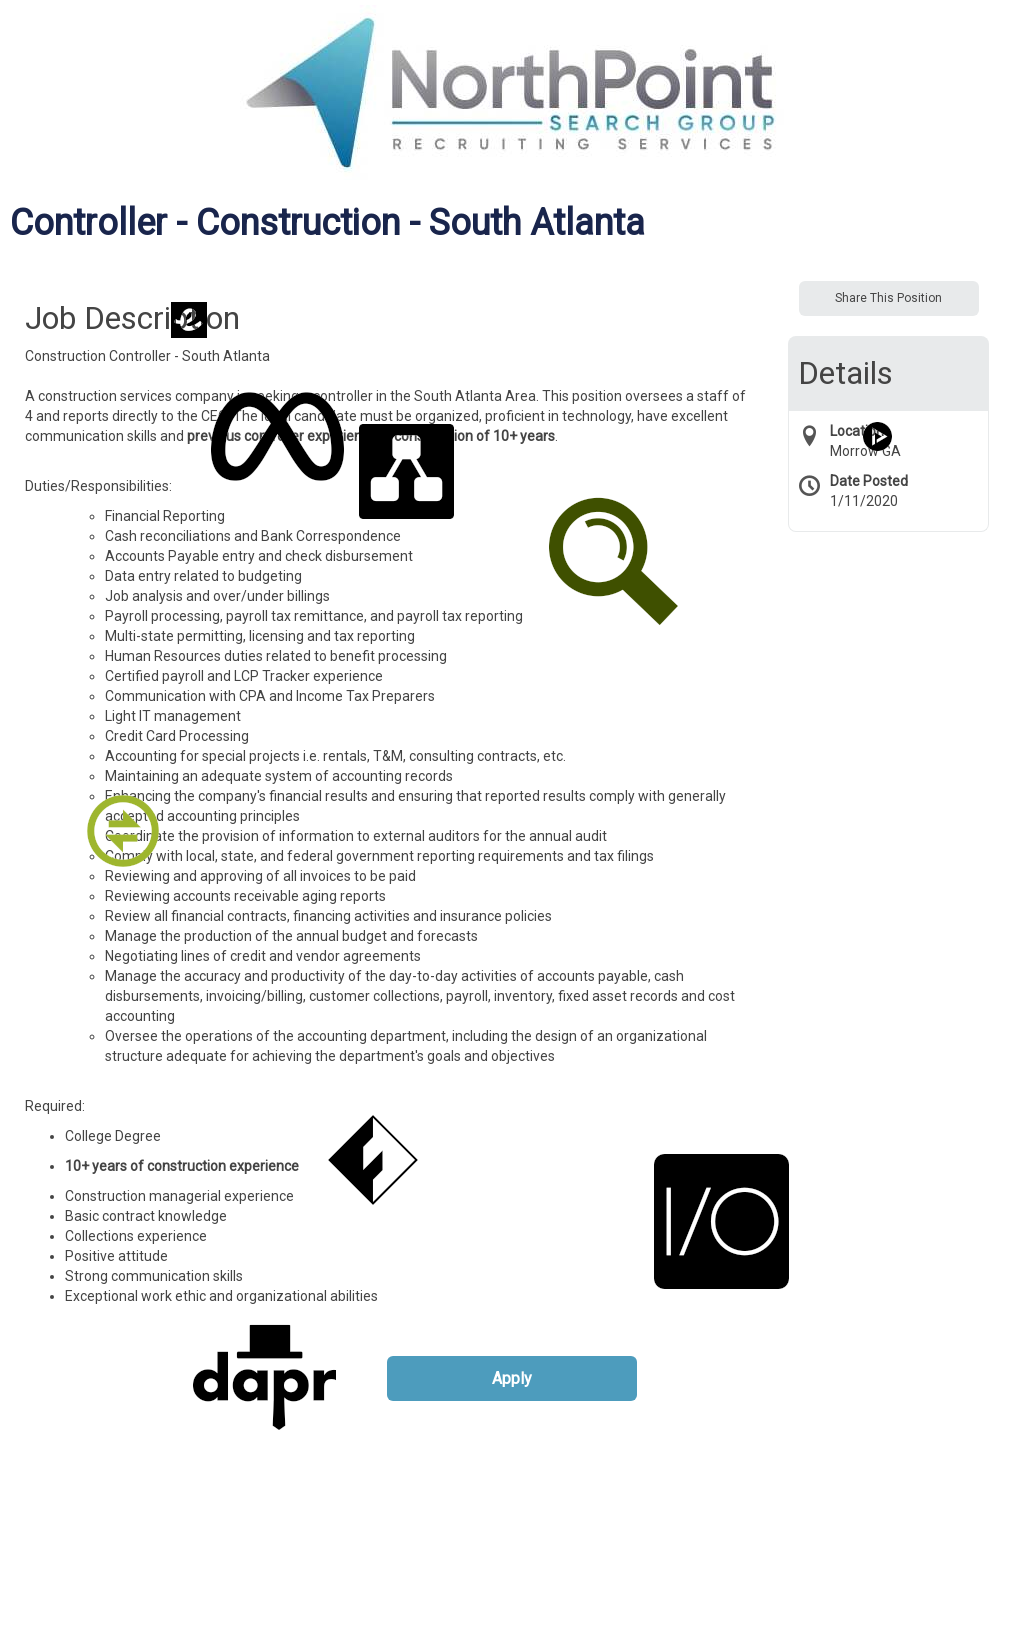  What do you see at coordinates (877, 436) in the screenshot?
I see `open the NewPipe app` at bounding box center [877, 436].